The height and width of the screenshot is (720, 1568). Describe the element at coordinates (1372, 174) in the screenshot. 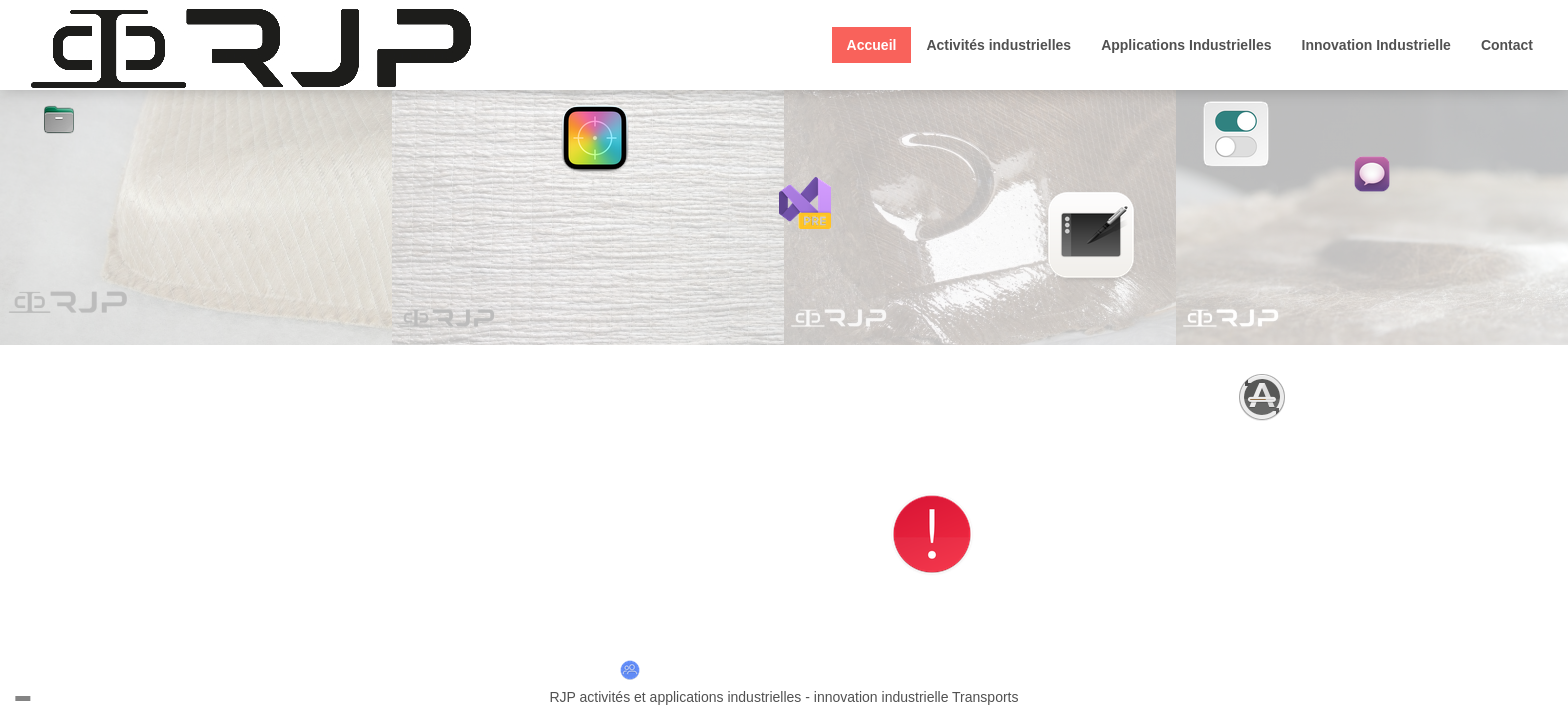

I see `open pidgin instant messaging app` at that location.